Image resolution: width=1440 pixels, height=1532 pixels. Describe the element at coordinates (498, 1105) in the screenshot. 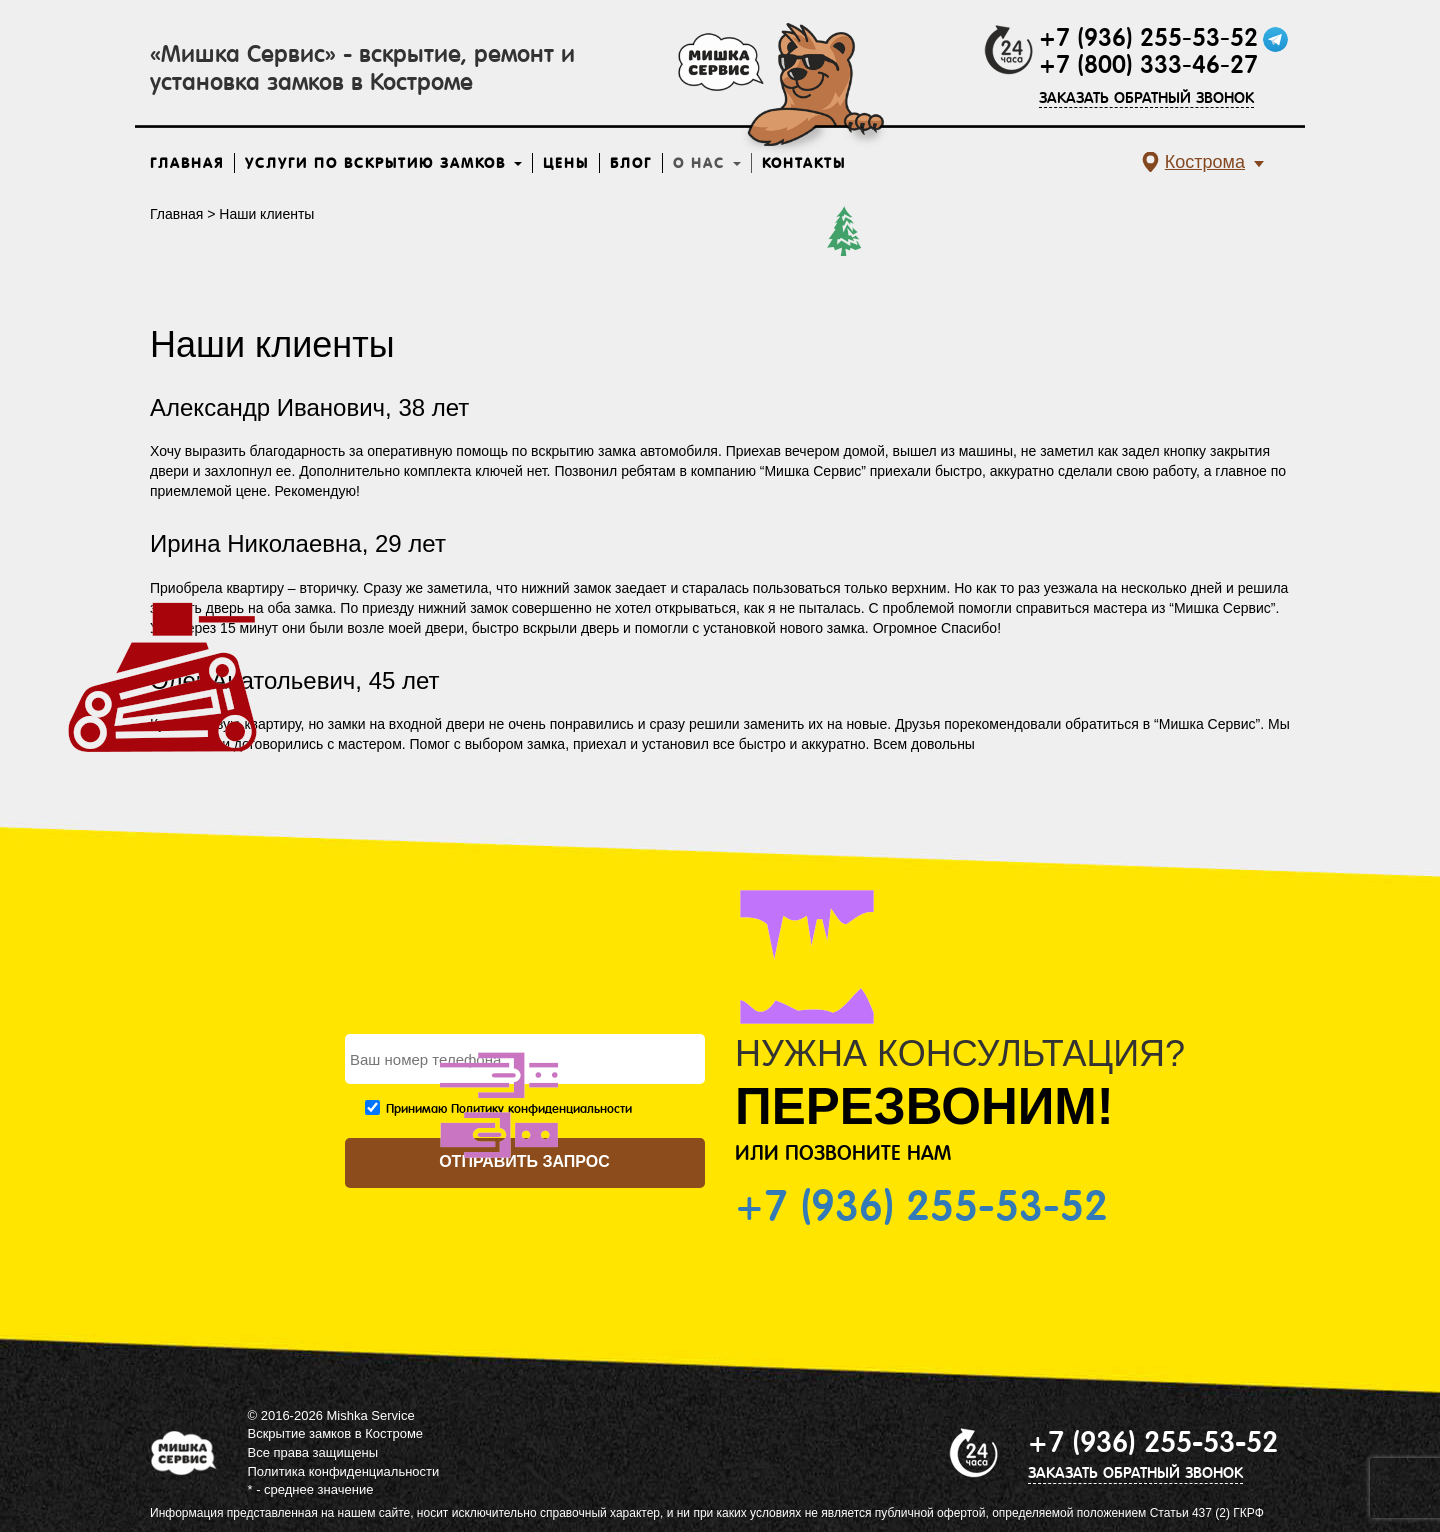

I see `view belt or accessory options` at that location.